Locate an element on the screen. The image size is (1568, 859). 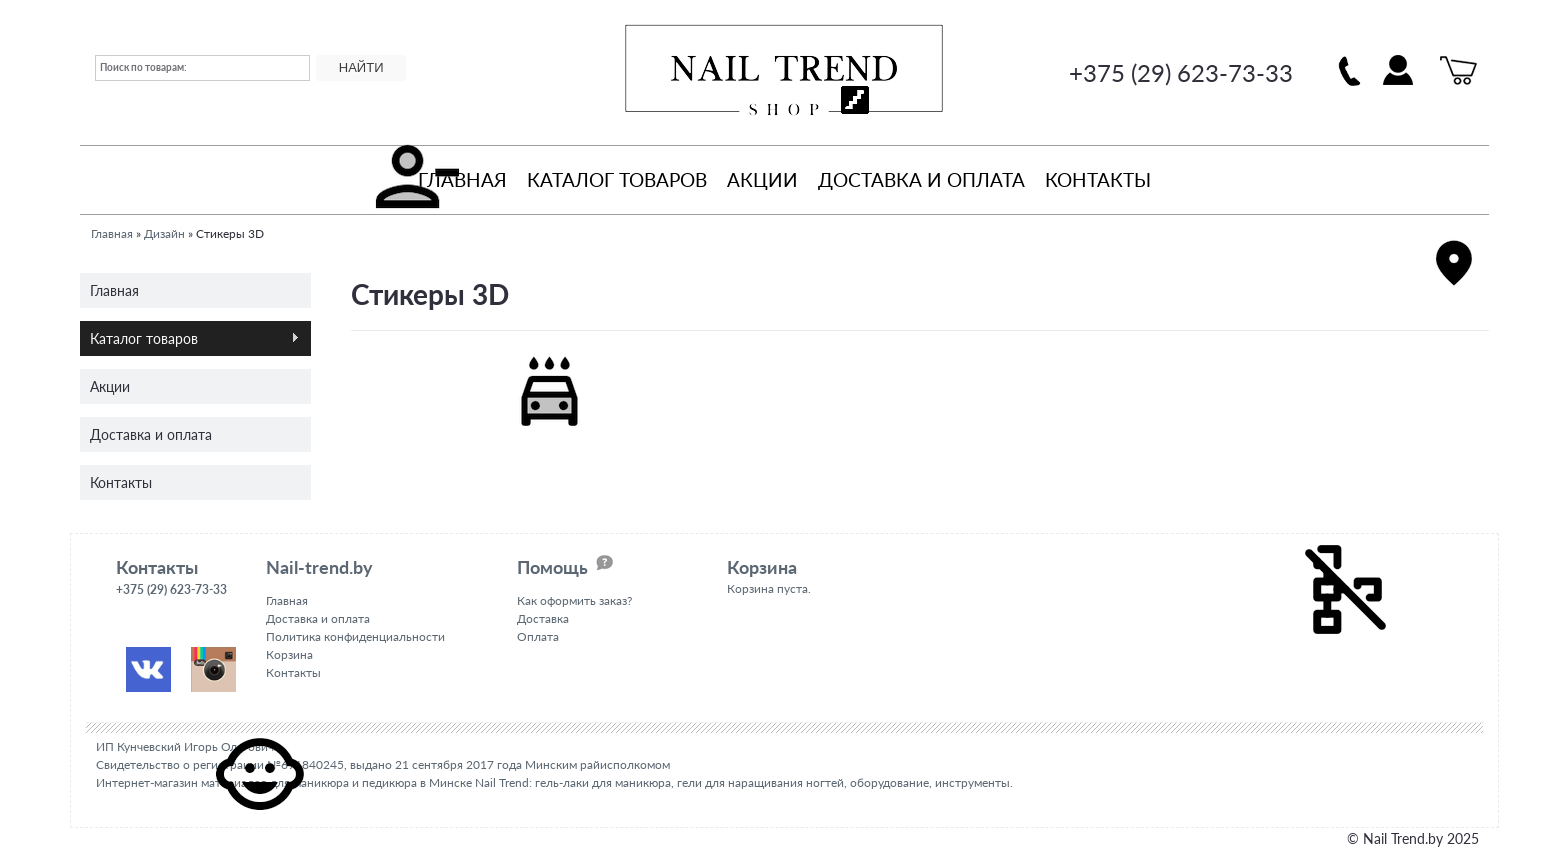
view location on map is located at coordinates (1454, 263).